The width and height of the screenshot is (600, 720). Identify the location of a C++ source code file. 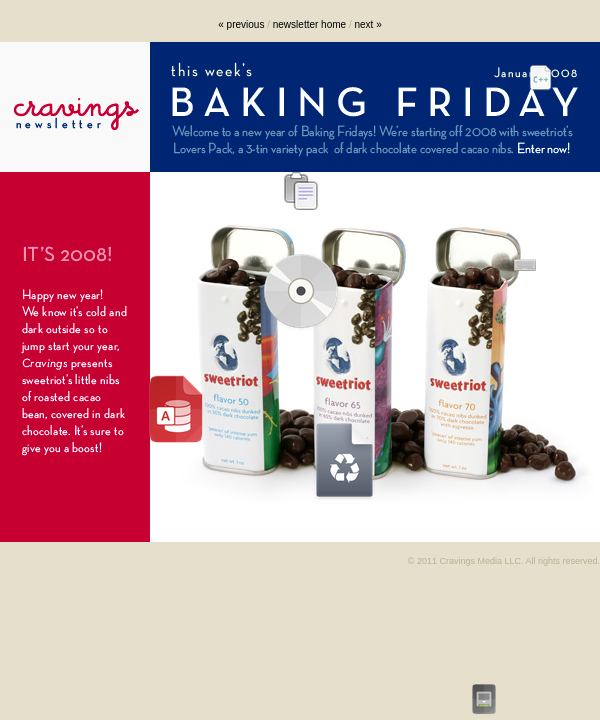
(540, 77).